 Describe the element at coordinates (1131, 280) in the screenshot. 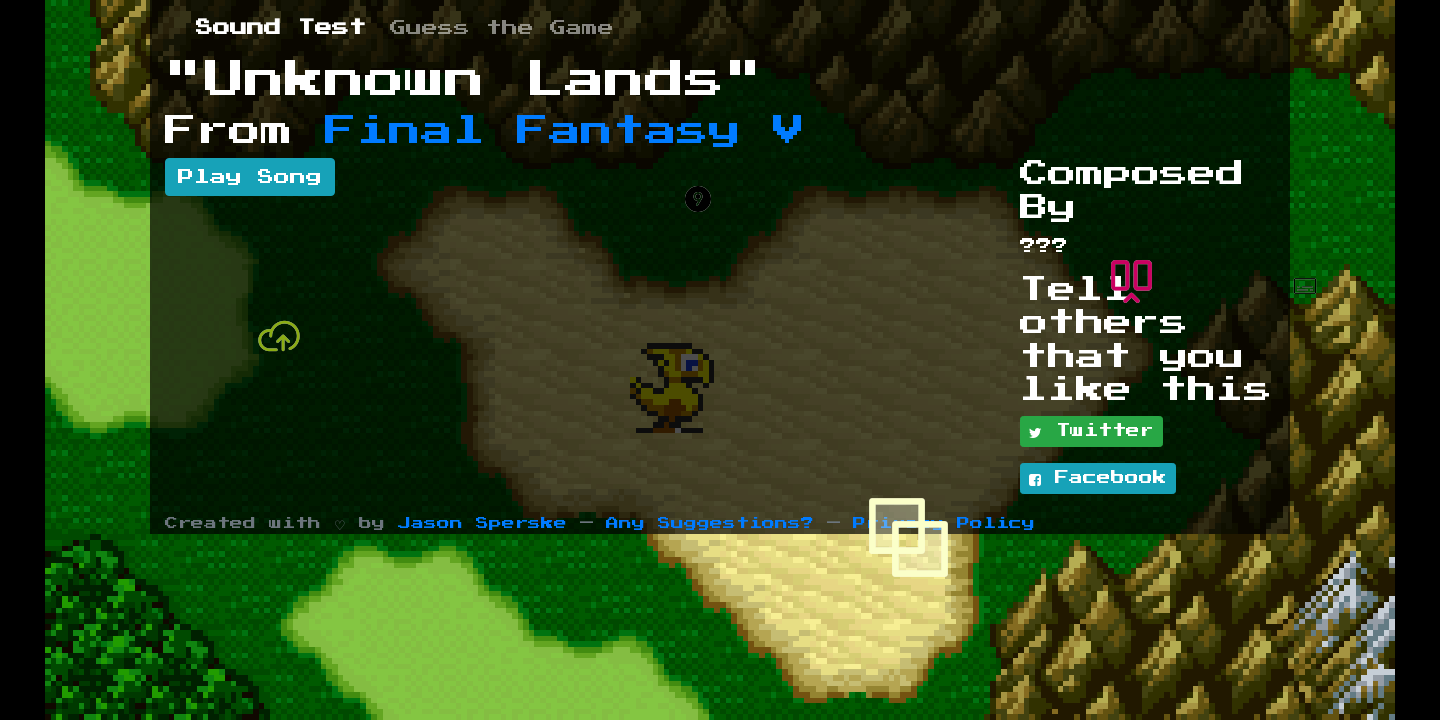

I see `align items to bottom edge` at that location.